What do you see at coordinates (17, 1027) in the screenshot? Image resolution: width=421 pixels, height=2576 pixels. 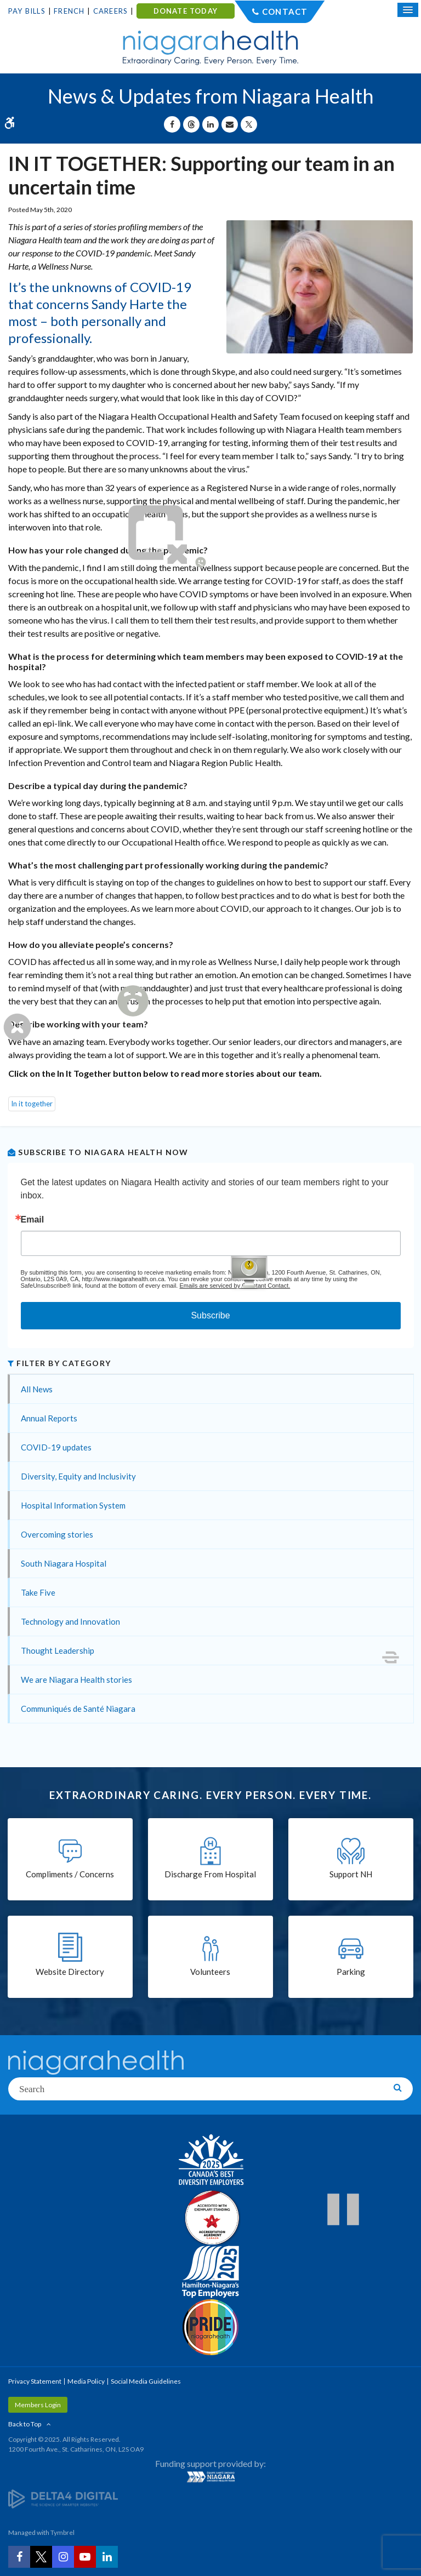 I see `delete selected item` at bounding box center [17, 1027].